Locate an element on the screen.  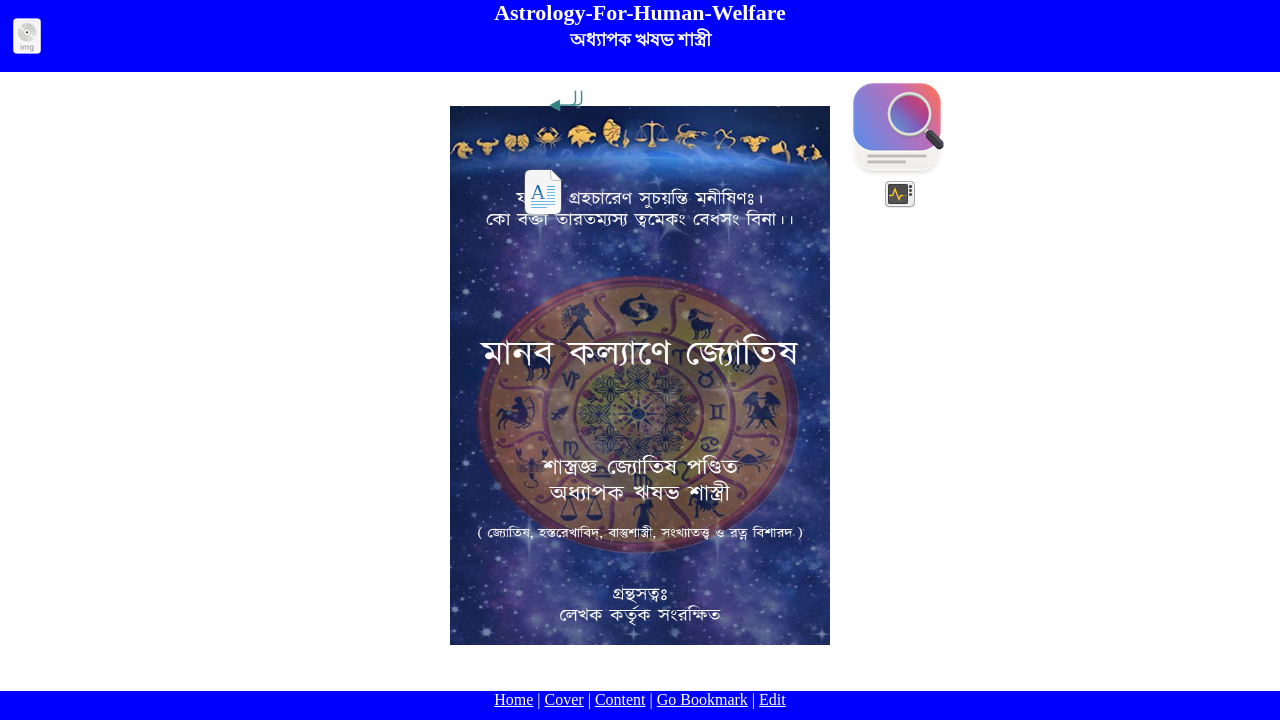
reply to all recipients of an email is located at coordinates (565, 100).